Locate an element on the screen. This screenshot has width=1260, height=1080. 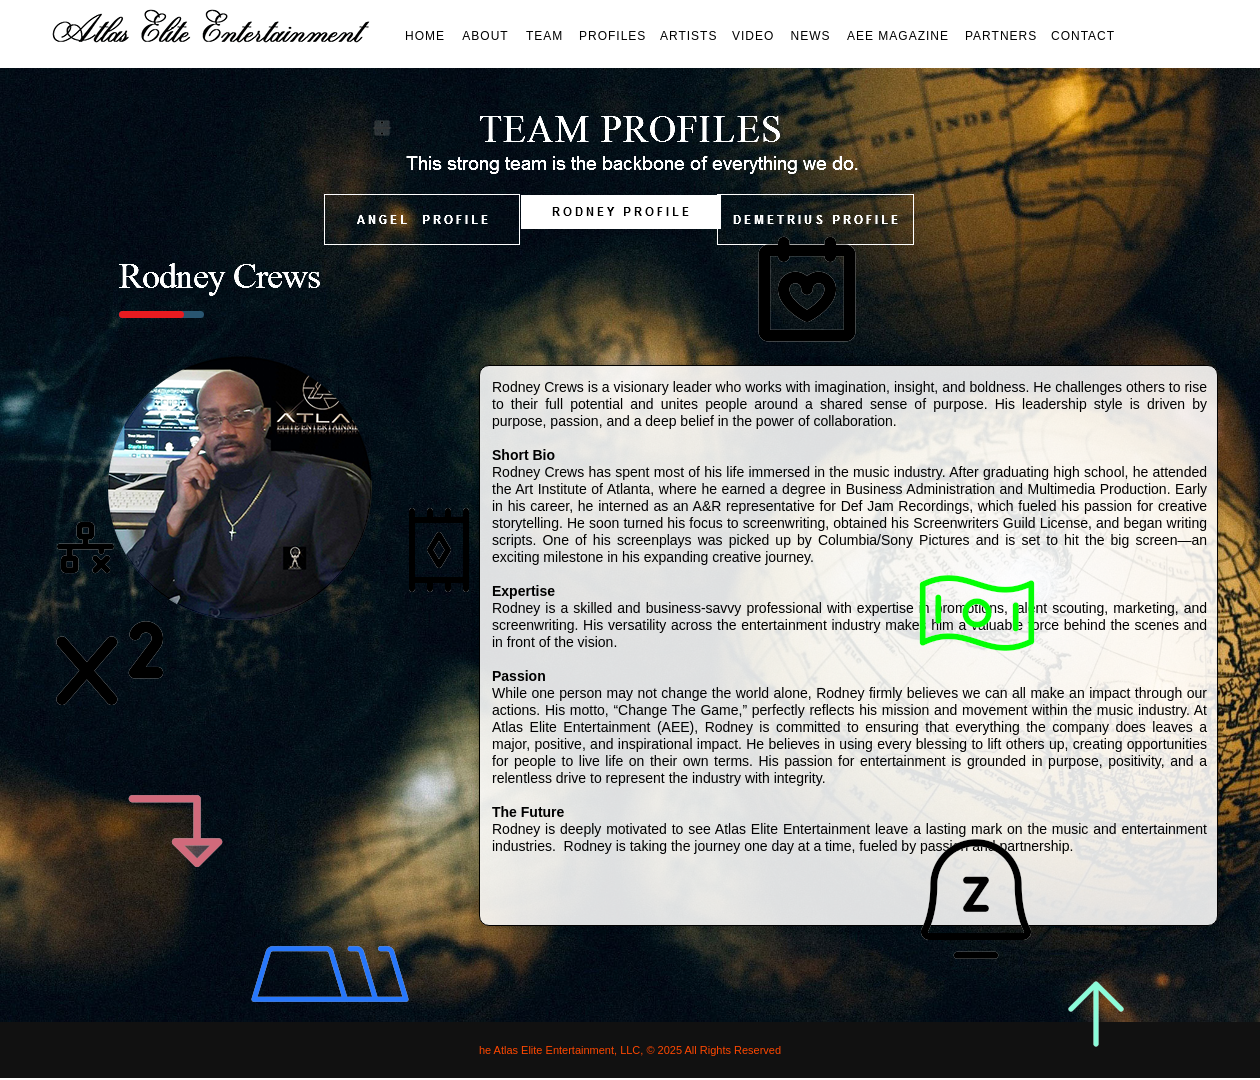
format text as superscript is located at coordinates (104, 665).